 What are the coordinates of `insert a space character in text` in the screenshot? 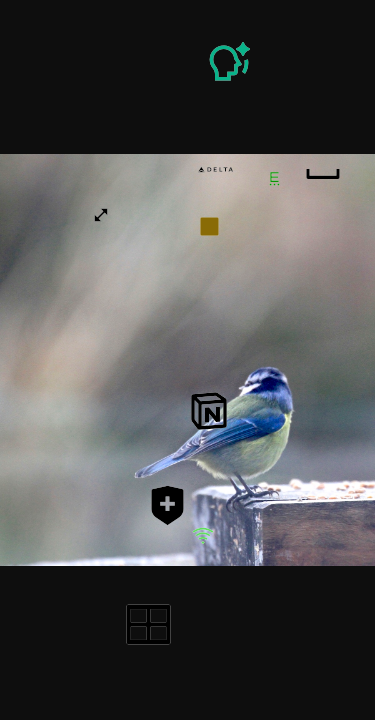 It's located at (323, 174).